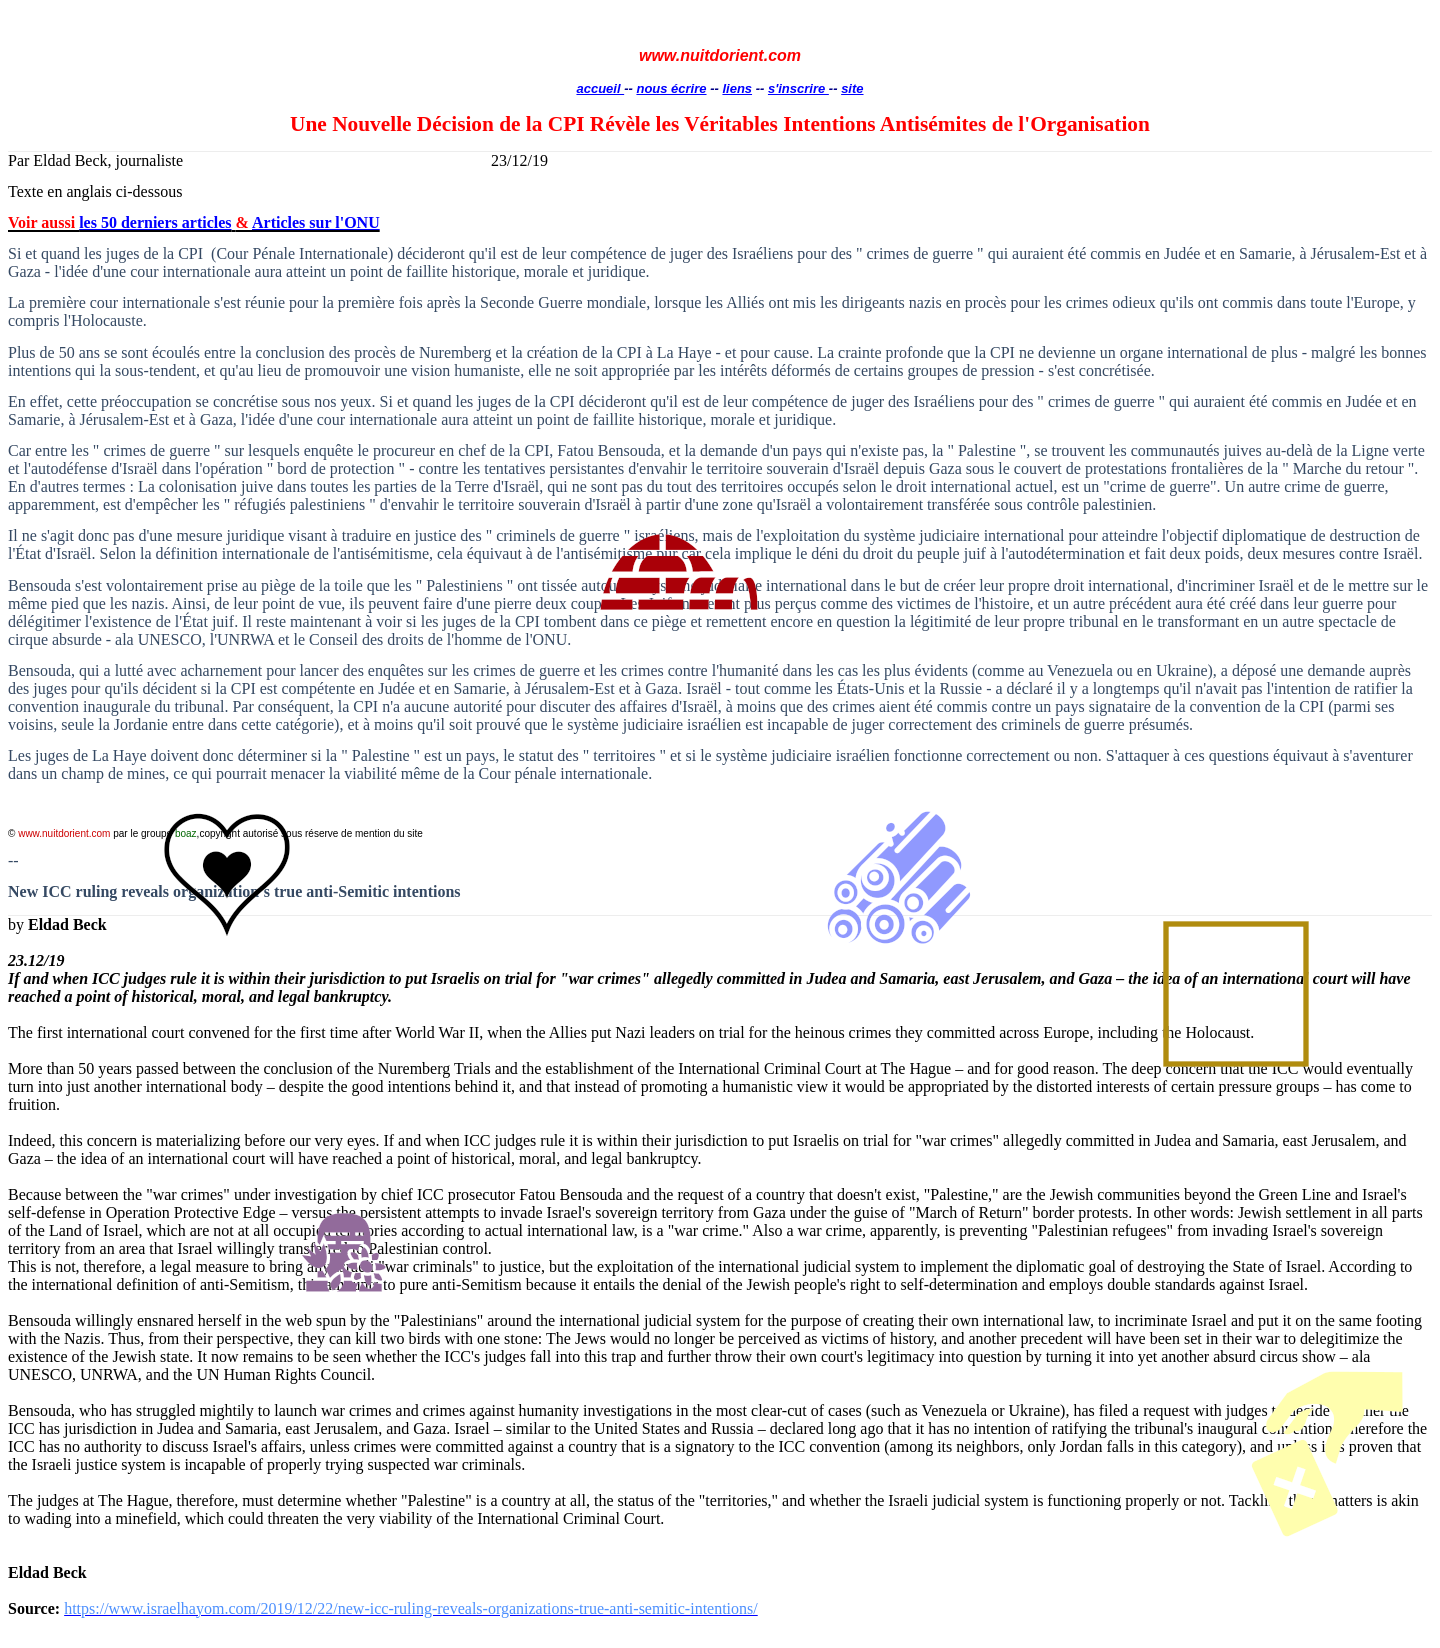 Image resolution: width=1440 pixels, height=1648 pixels. I want to click on discard a card from your hand, so click(1320, 1454).